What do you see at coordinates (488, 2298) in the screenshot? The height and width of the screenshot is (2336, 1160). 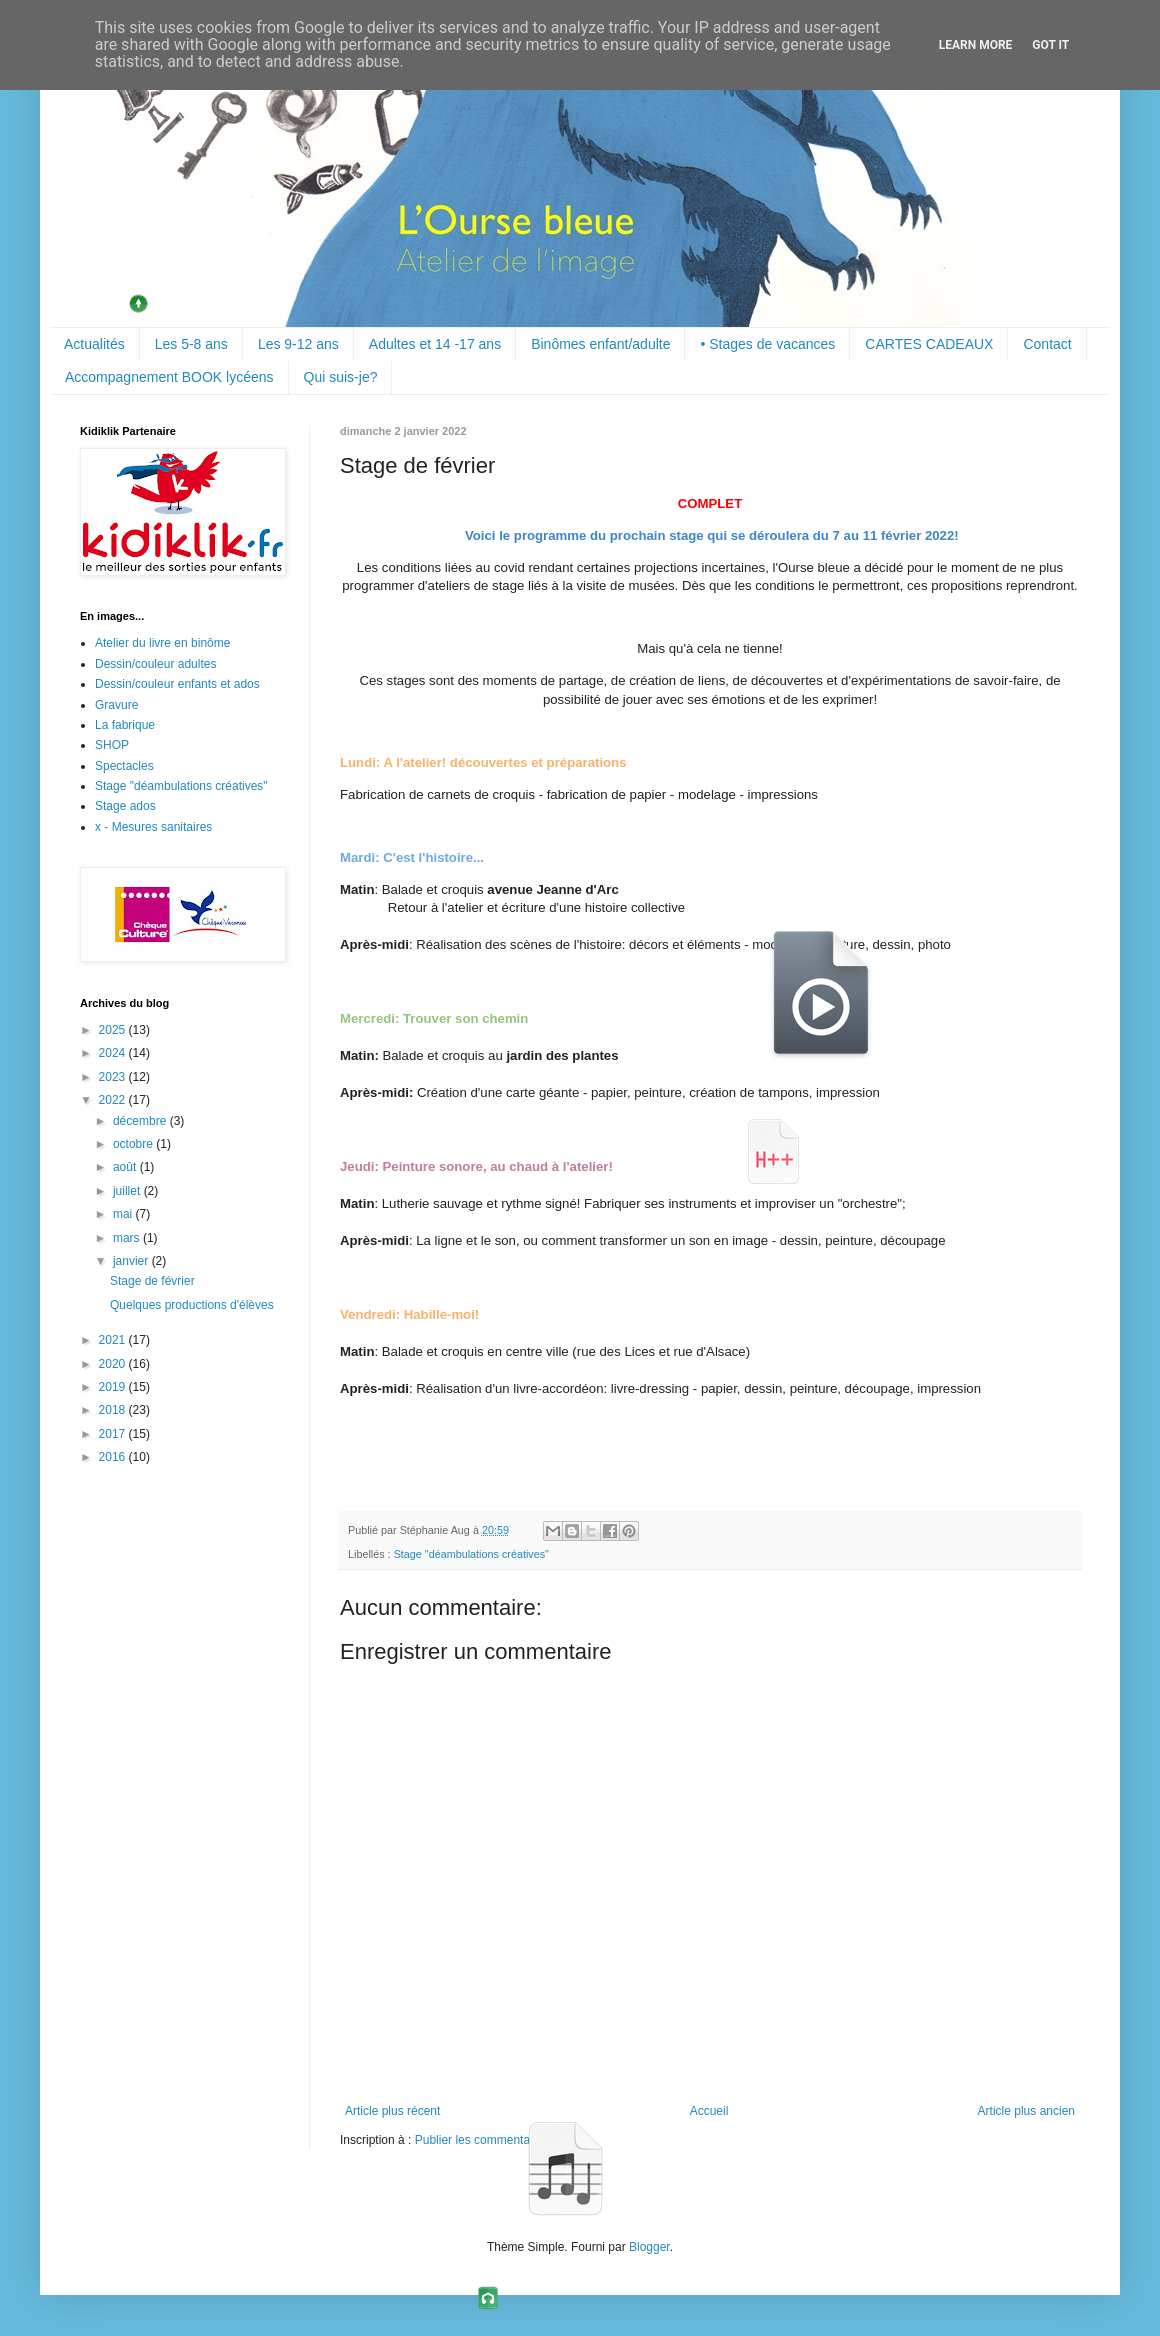 I see `an LMMS music project file` at bounding box center [488, 2298].